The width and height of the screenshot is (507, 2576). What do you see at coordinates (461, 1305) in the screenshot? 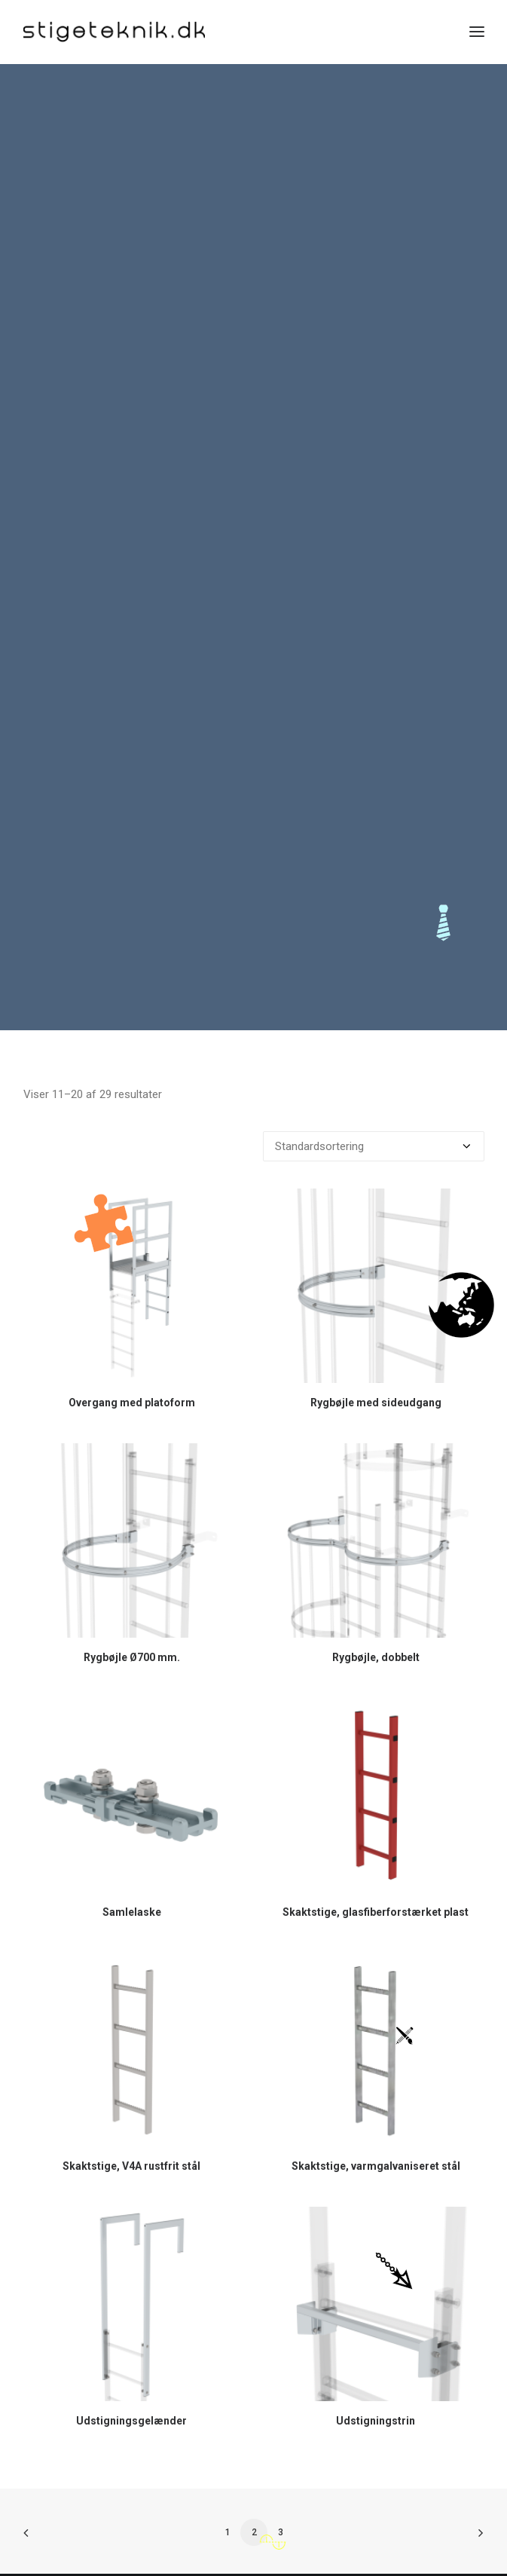
I see `select asia-oceania region` at bounding box center [461, 1305].